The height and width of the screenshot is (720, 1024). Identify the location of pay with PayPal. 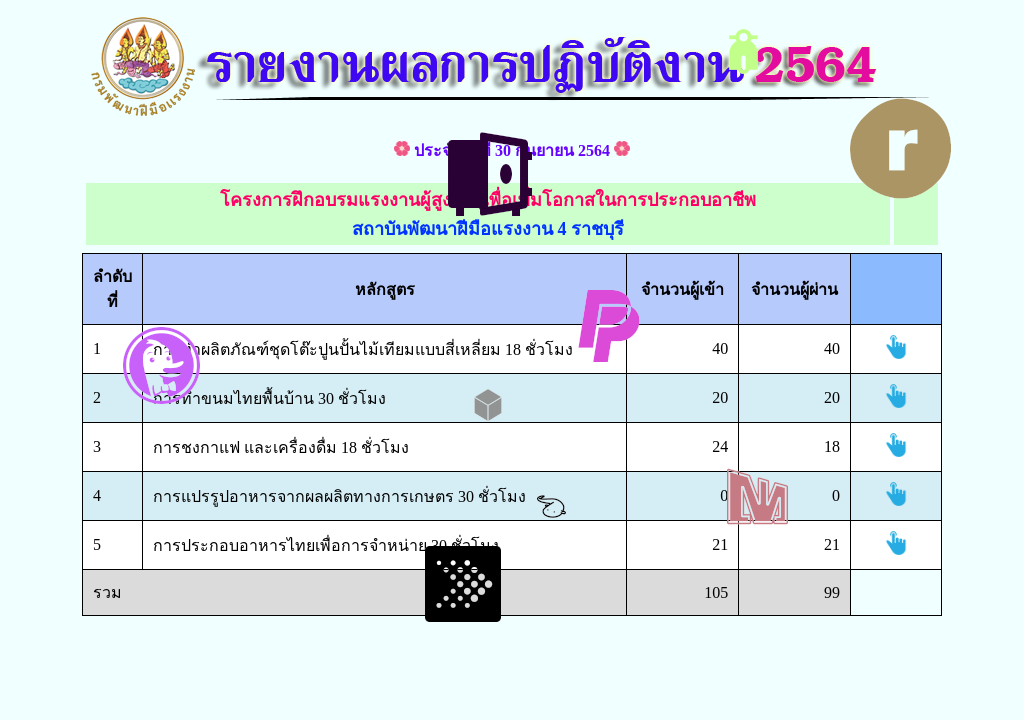
(609, 326).